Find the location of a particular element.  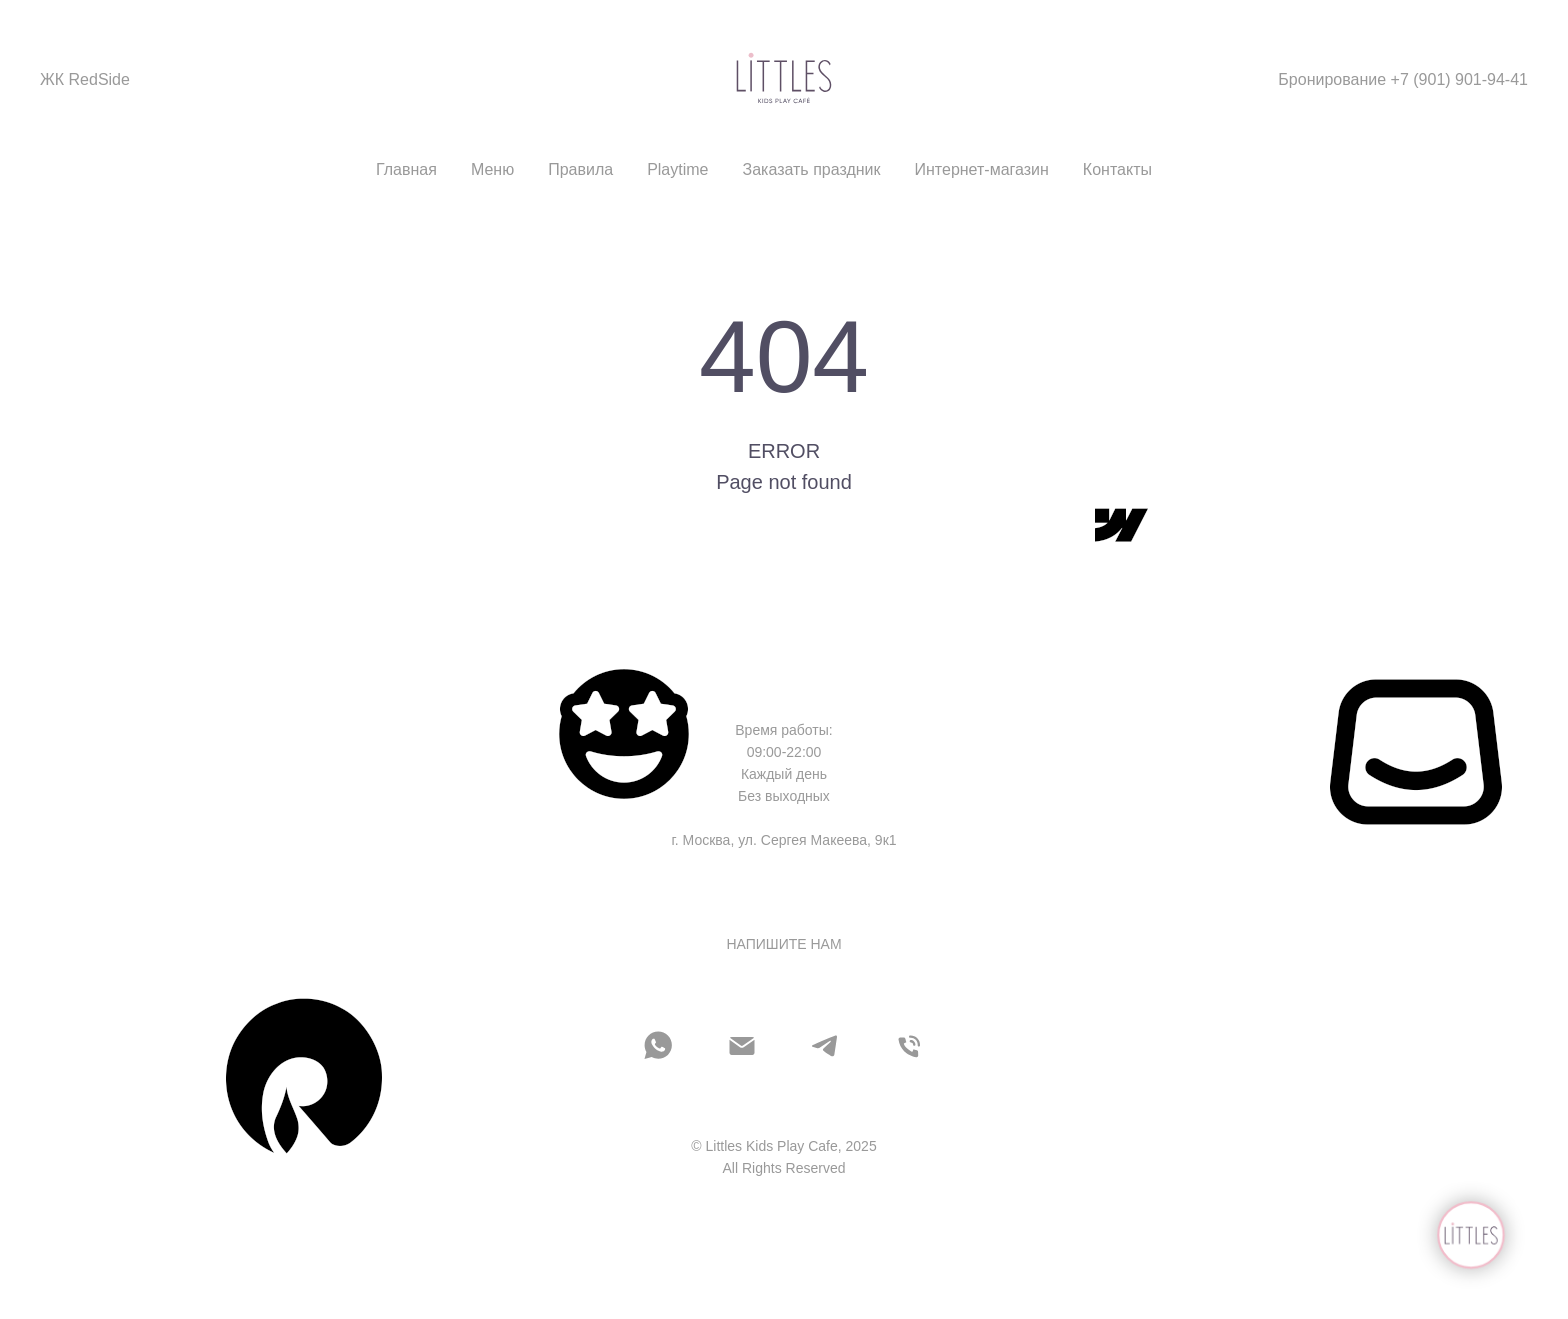

webflow logo is located at coordinates (1121, 524).